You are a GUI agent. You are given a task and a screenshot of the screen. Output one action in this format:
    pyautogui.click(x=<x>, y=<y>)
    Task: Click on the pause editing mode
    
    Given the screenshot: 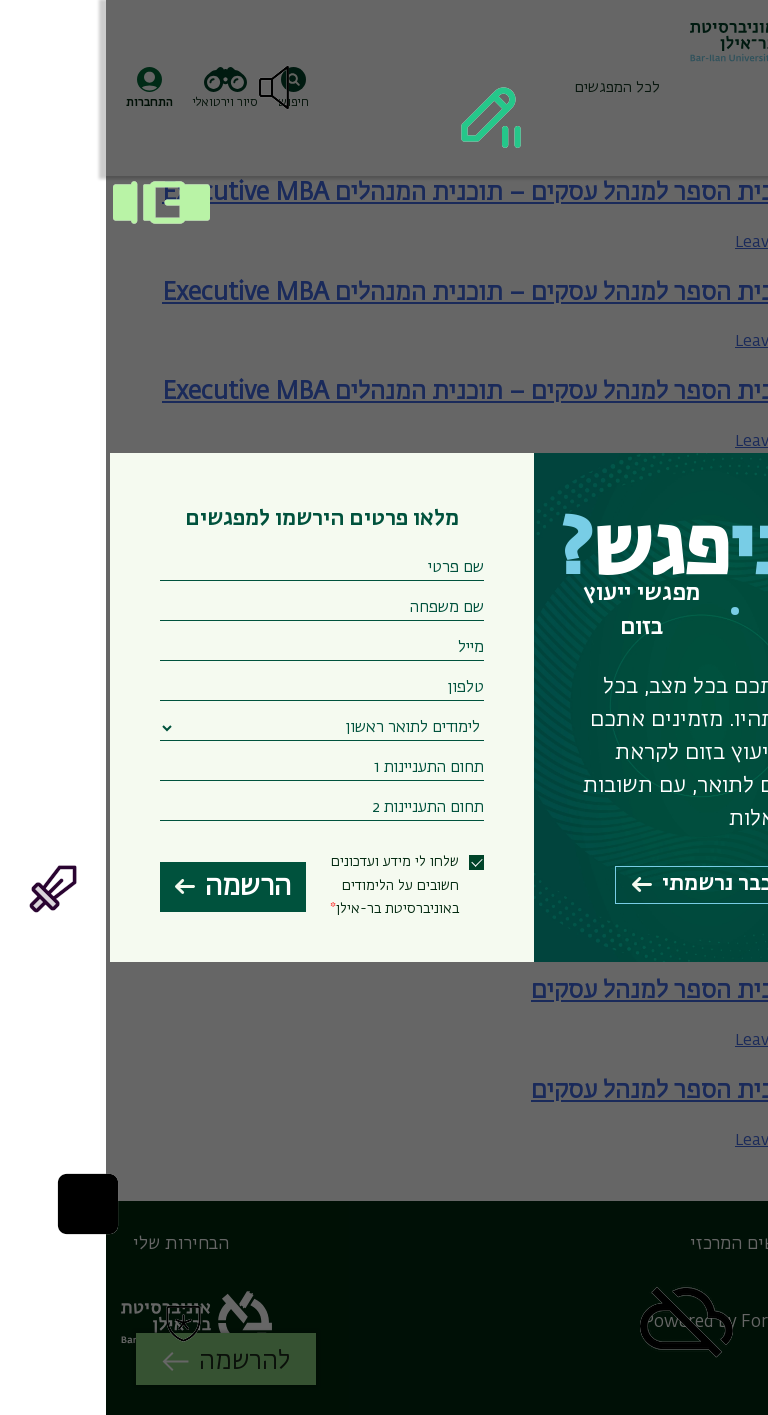 What is the action you would take?
    pyautogui.click(x=489, y=113)
    